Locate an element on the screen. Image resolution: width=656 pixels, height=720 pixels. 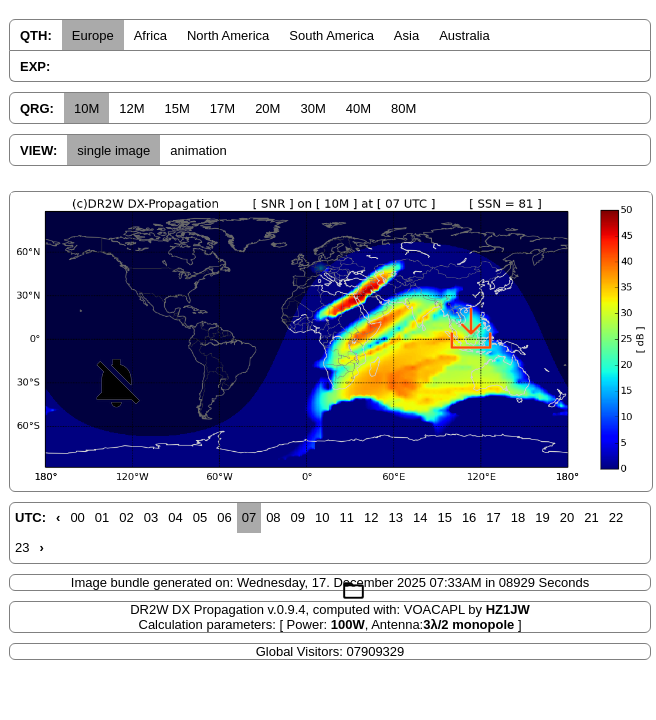
download a file is located at coordinates (471, 330).